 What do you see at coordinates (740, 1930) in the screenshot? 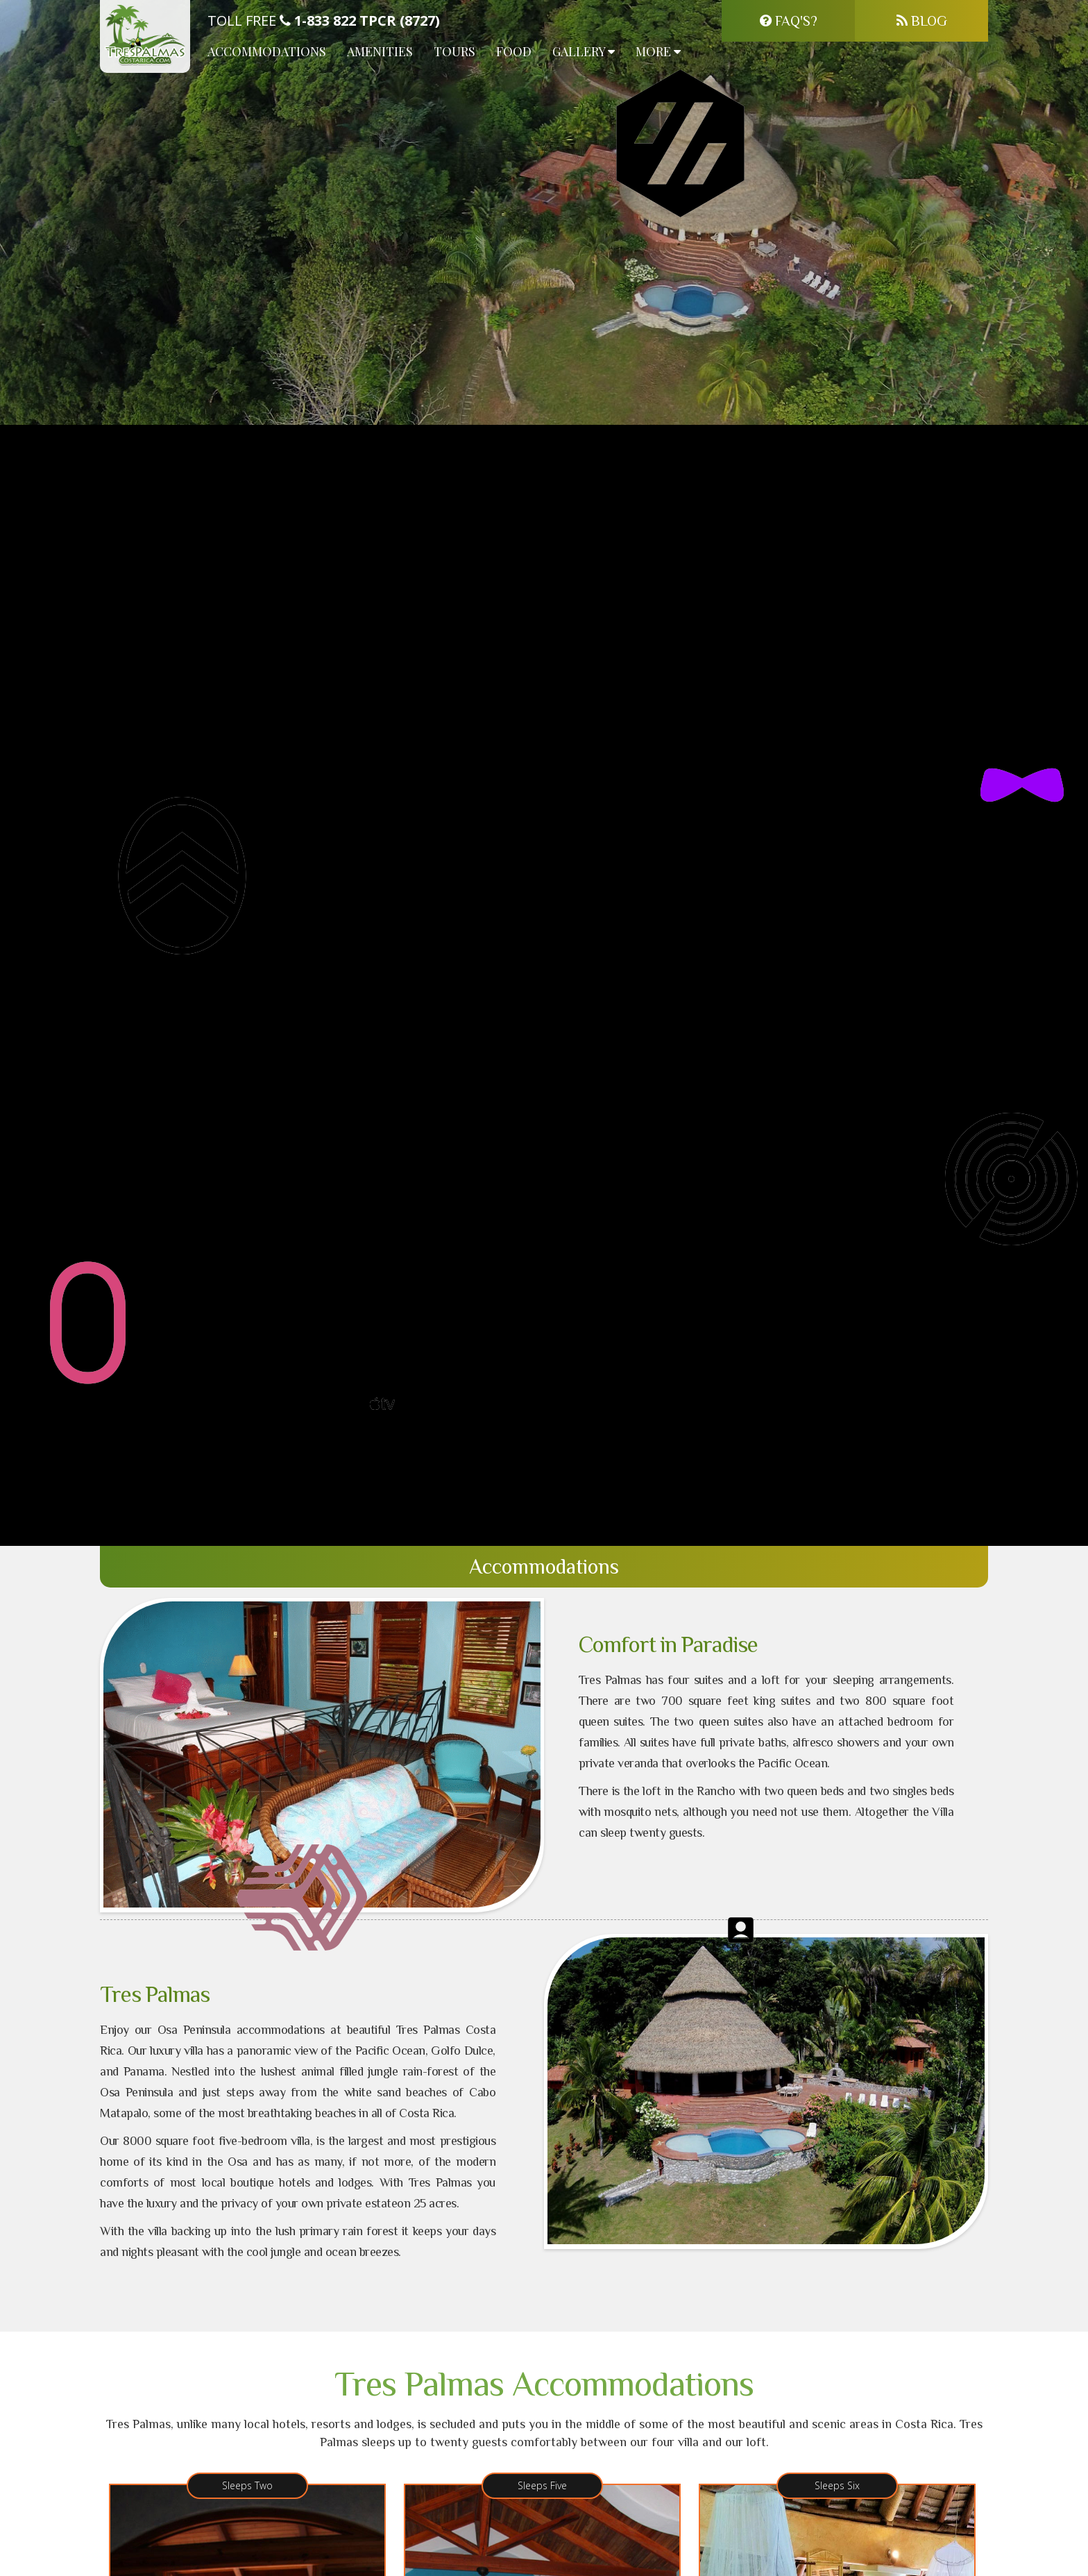
I see `view your account profile` at bounding box center [740, 1930].